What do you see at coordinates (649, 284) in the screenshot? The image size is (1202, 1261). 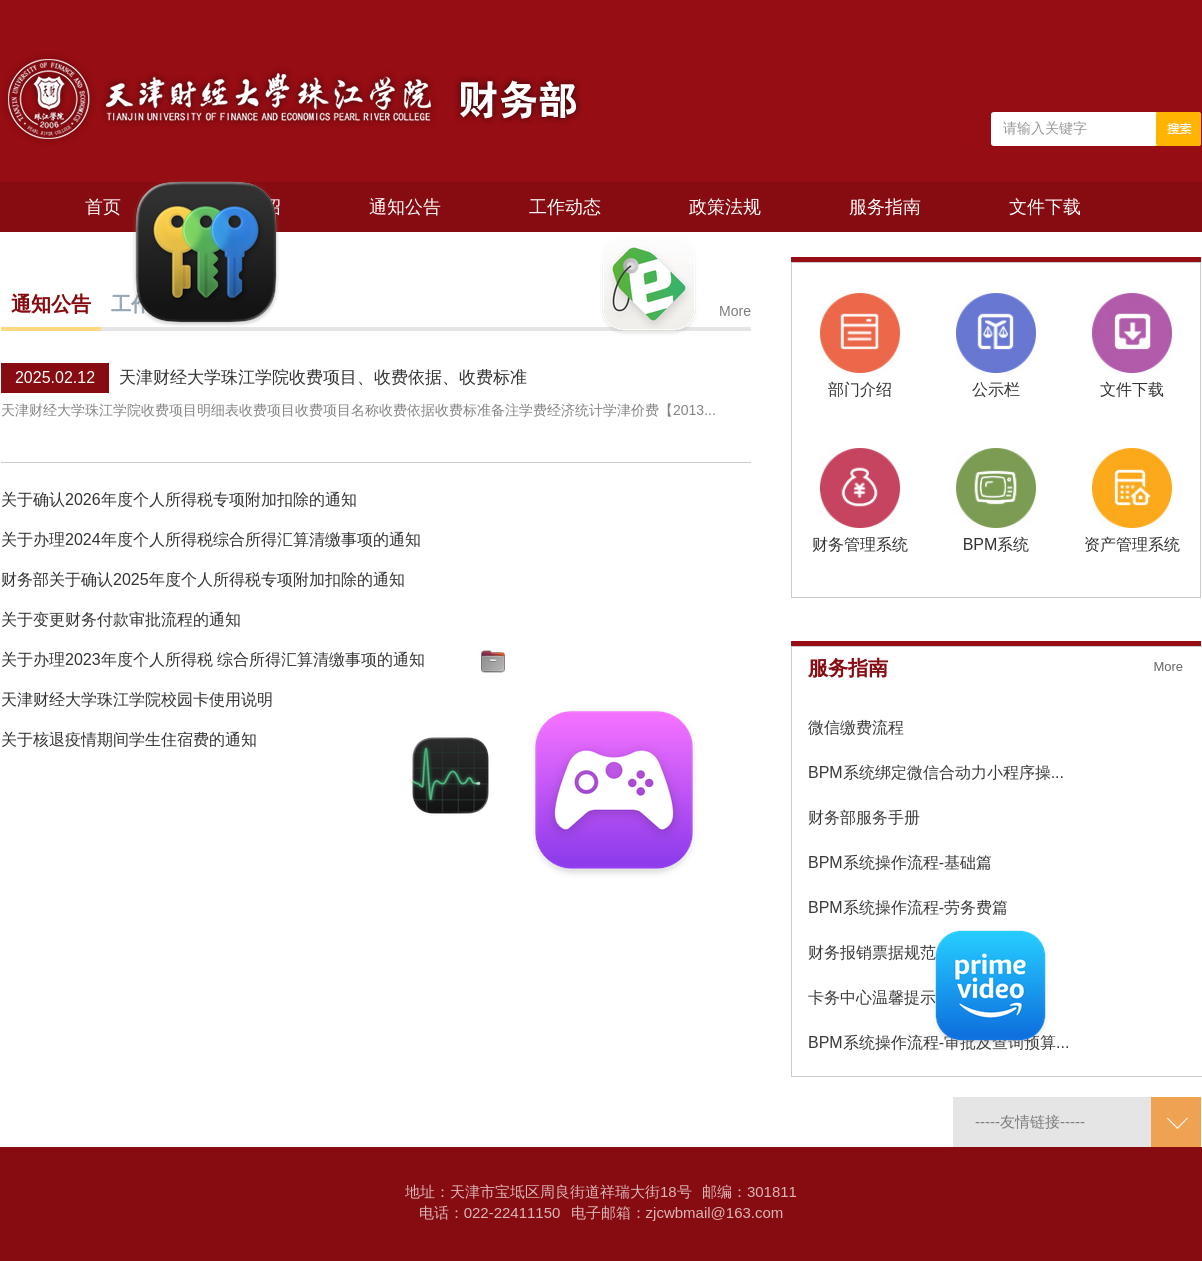 I see `open easytag music tagging application` at bounding box center [649, 284].